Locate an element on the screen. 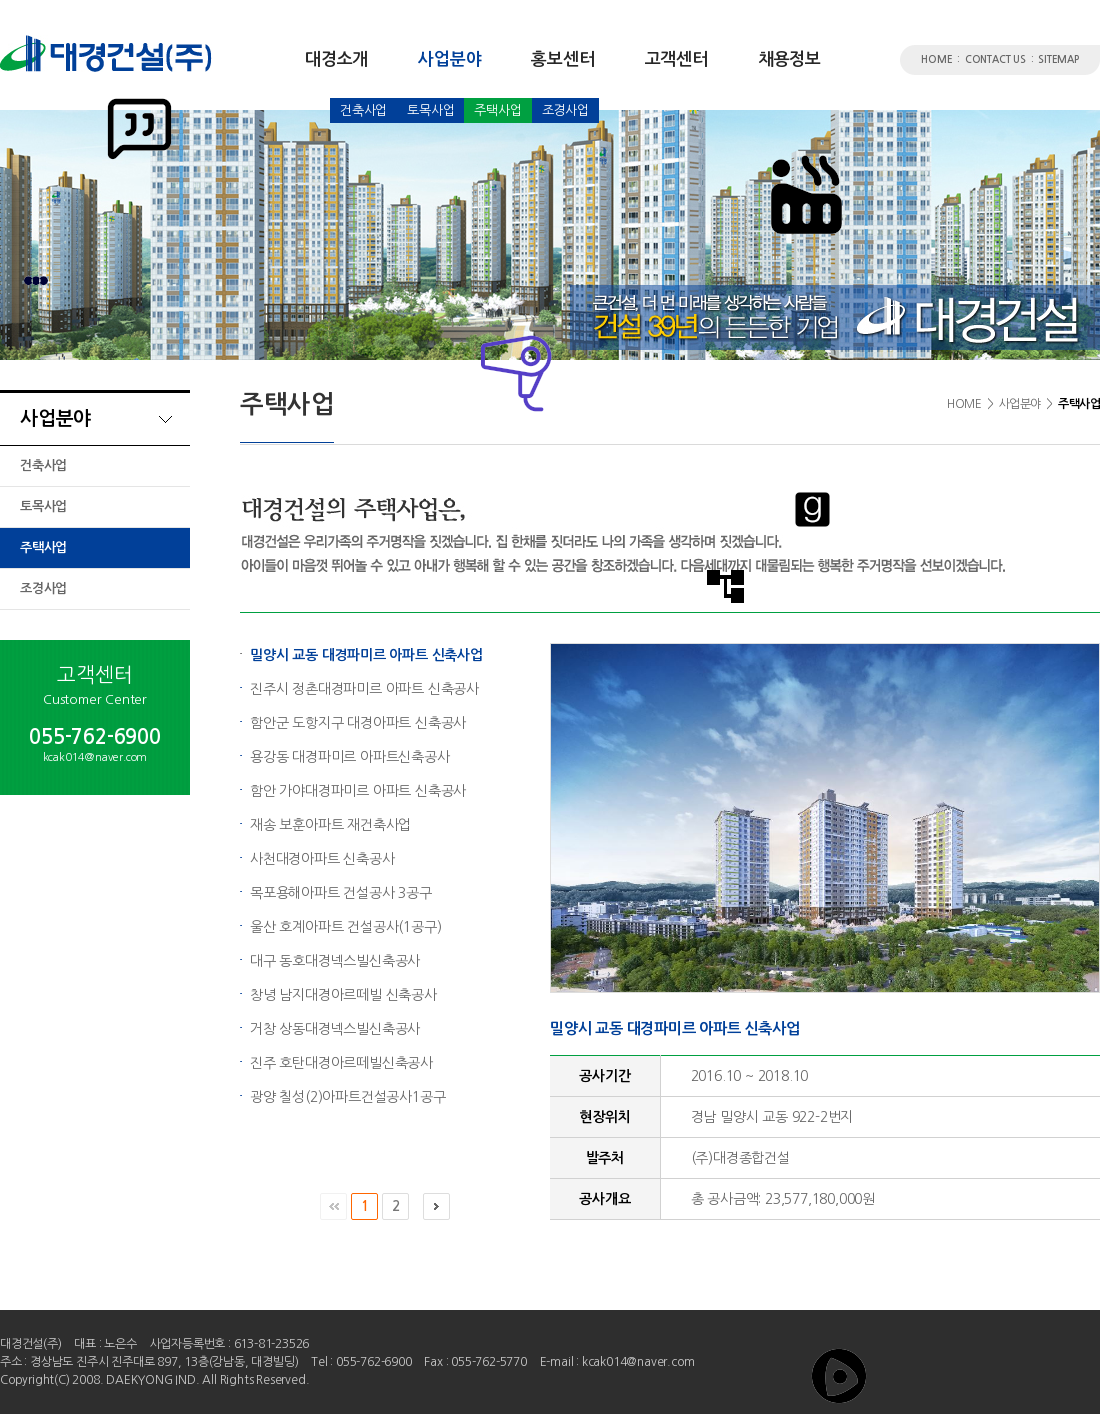  centercode brand logo is located at coordinates (839, 1376).